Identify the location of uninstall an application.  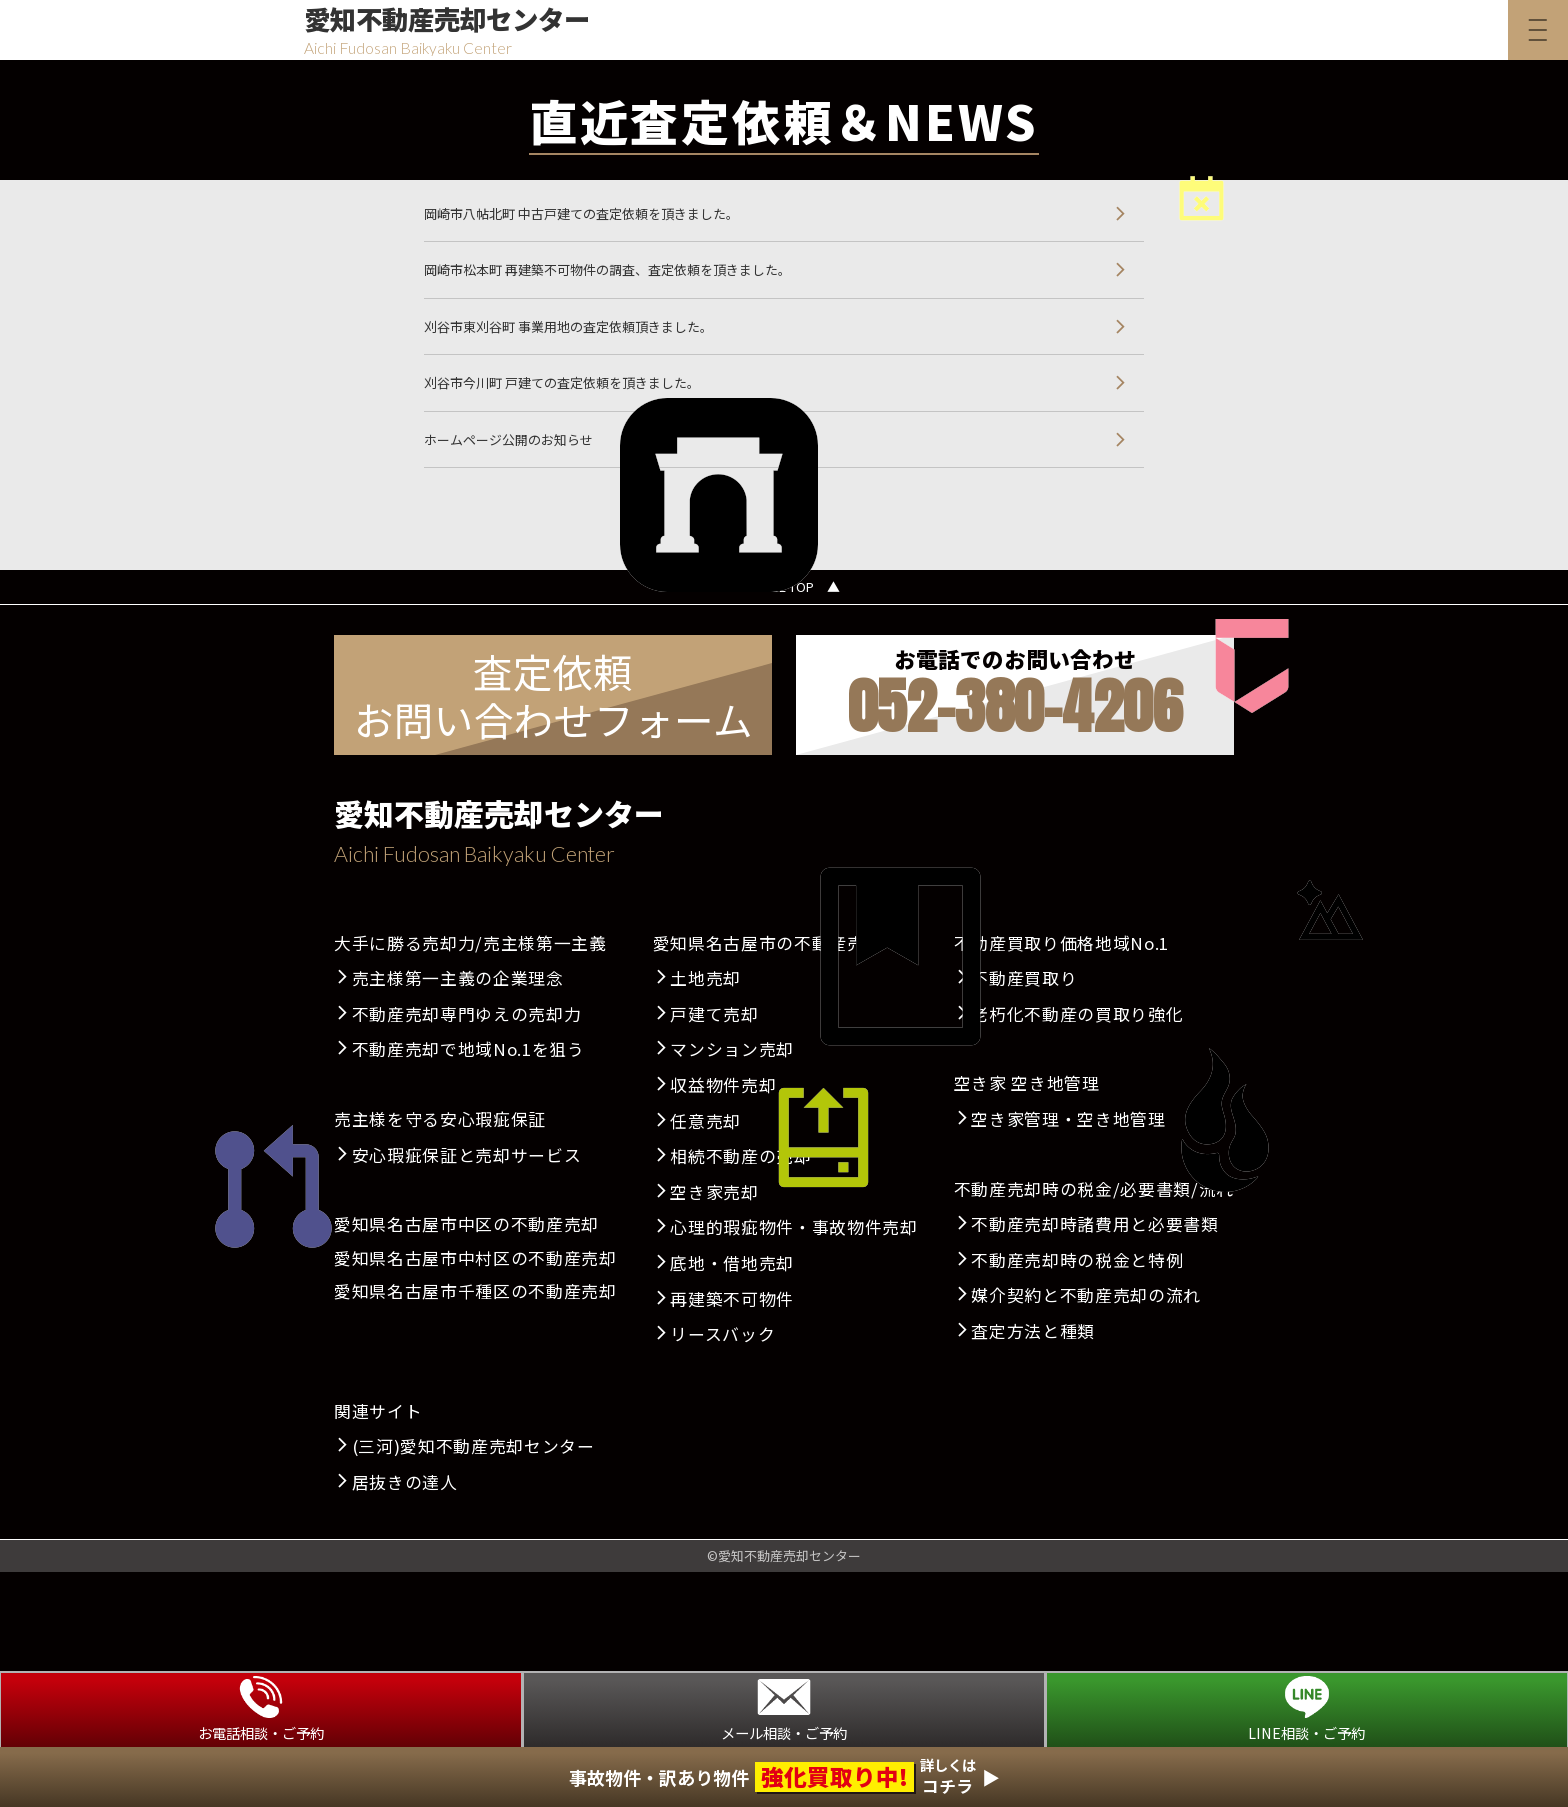
(823, 1137).